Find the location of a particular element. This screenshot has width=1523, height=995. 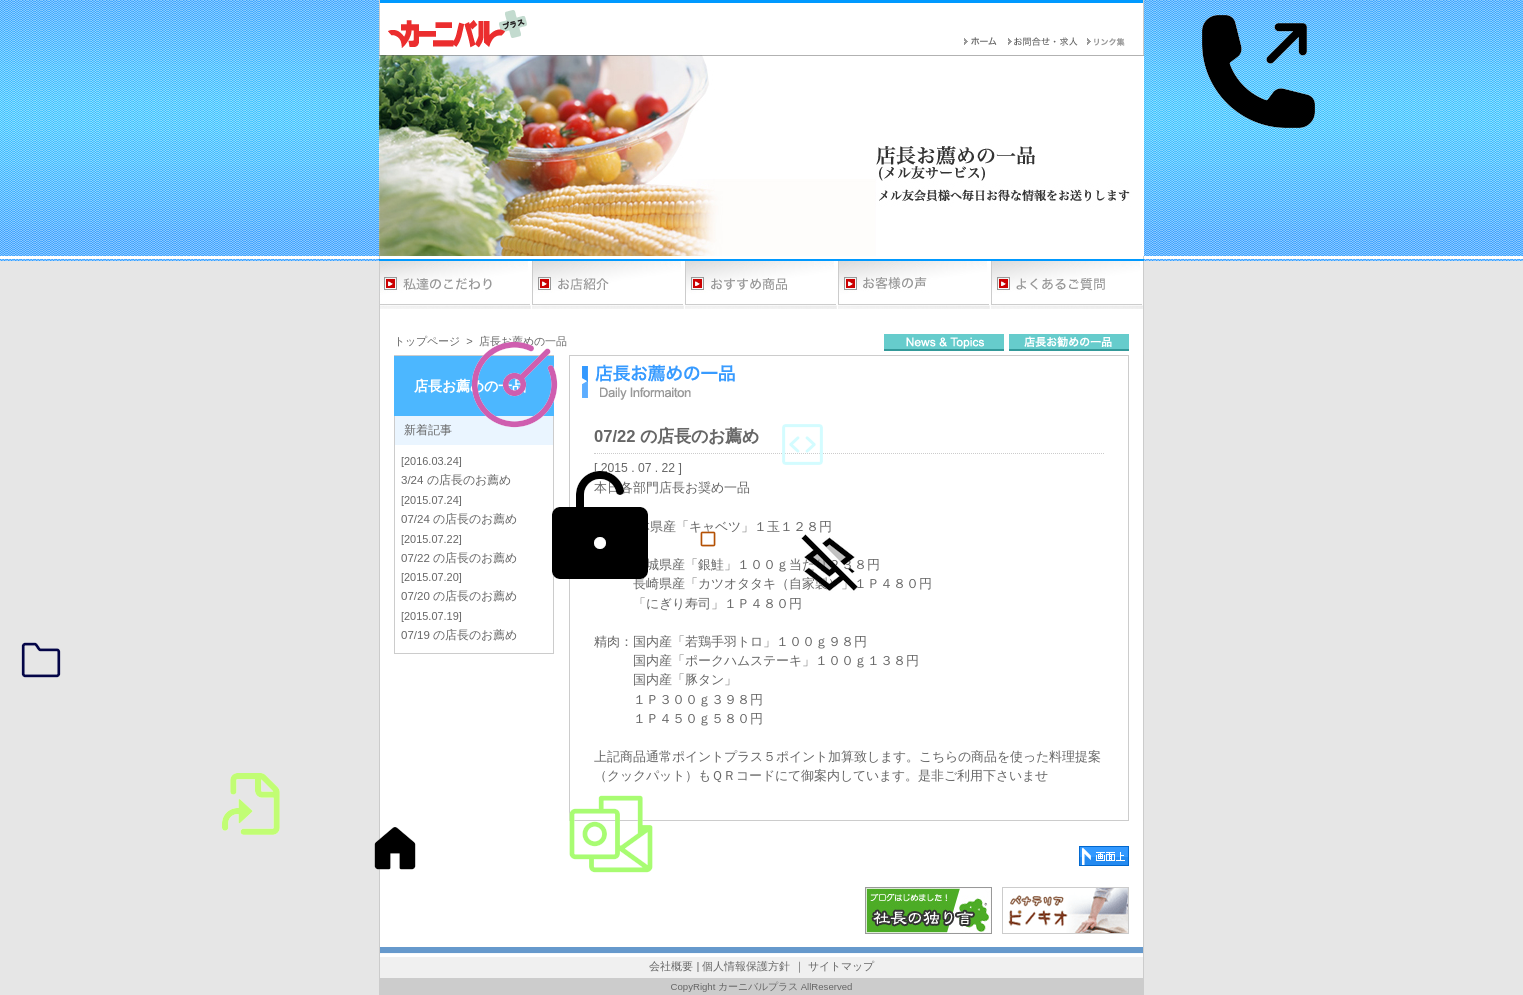

view performance metrics or usage statistics is located at coordinates (514, 384).